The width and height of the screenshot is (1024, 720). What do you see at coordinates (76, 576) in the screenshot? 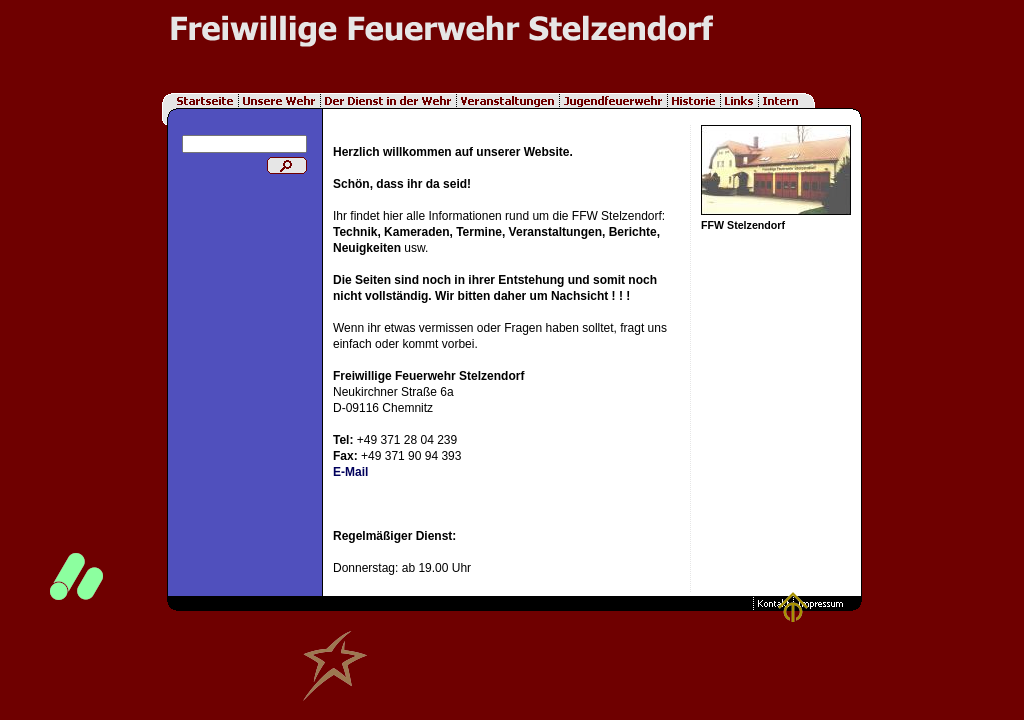
I see `google adsense logo` at bounding box center [76, 576].